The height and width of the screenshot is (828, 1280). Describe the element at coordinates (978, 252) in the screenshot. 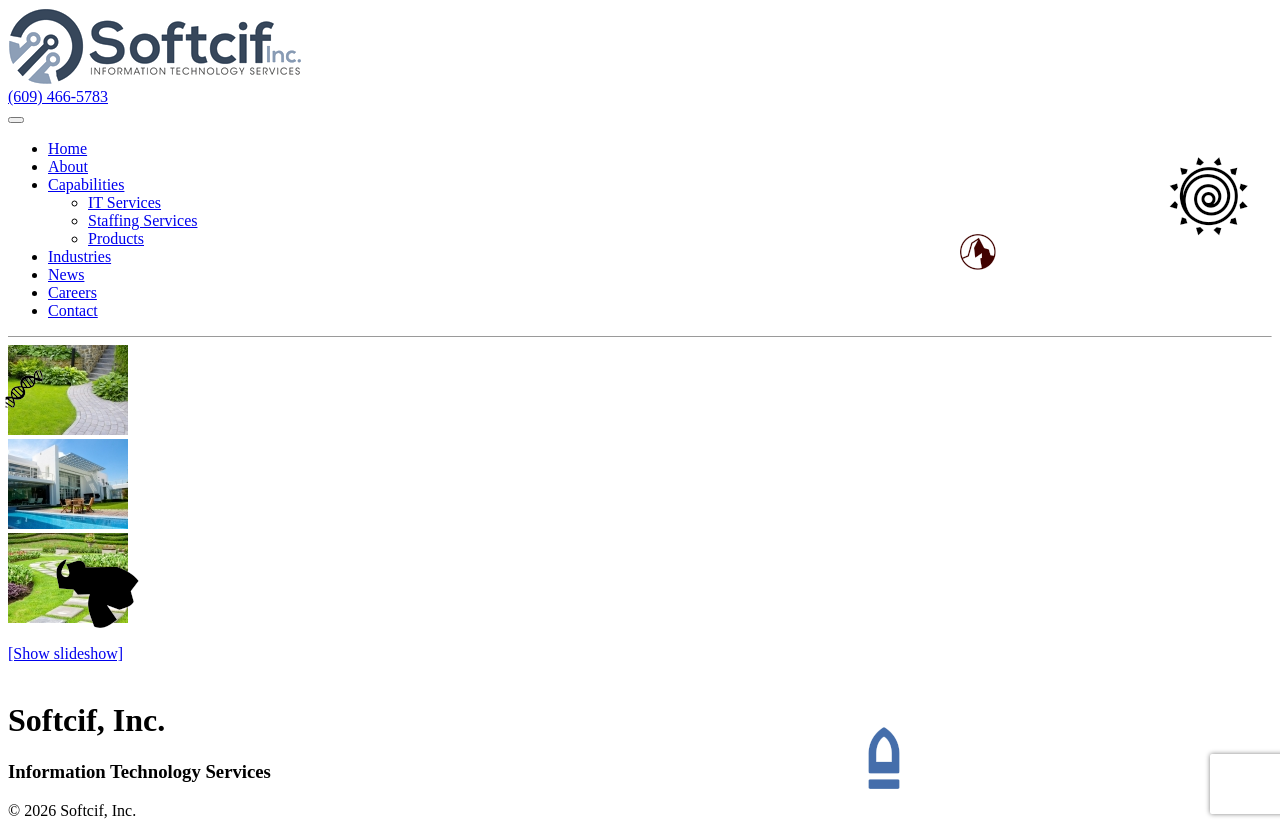

I see `view mountain or peak location` at that location.